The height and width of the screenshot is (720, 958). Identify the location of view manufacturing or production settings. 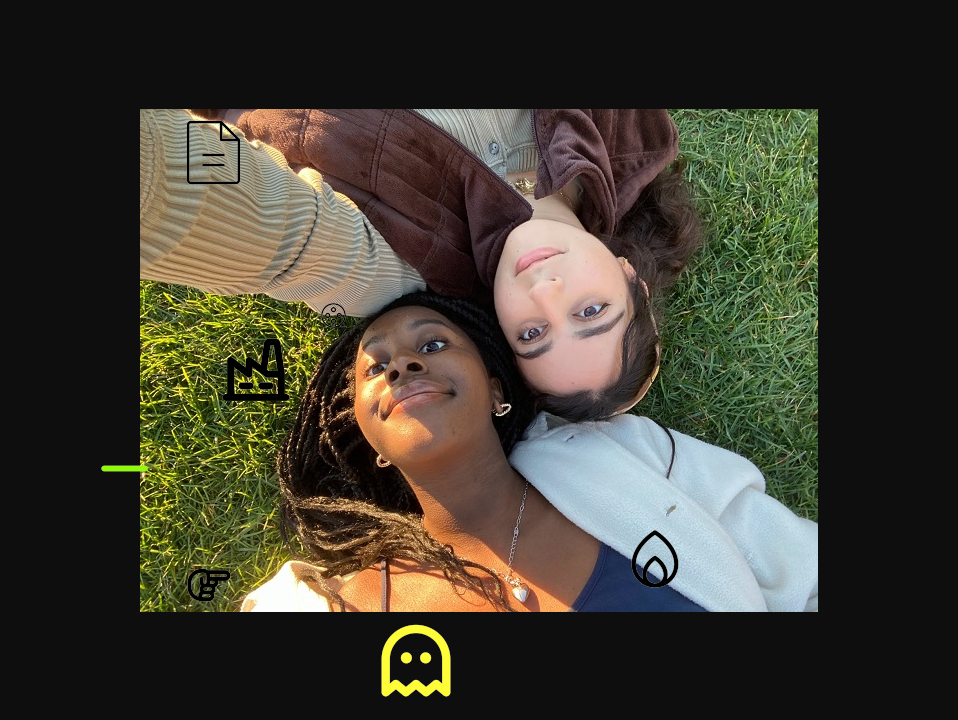
(256, 372).